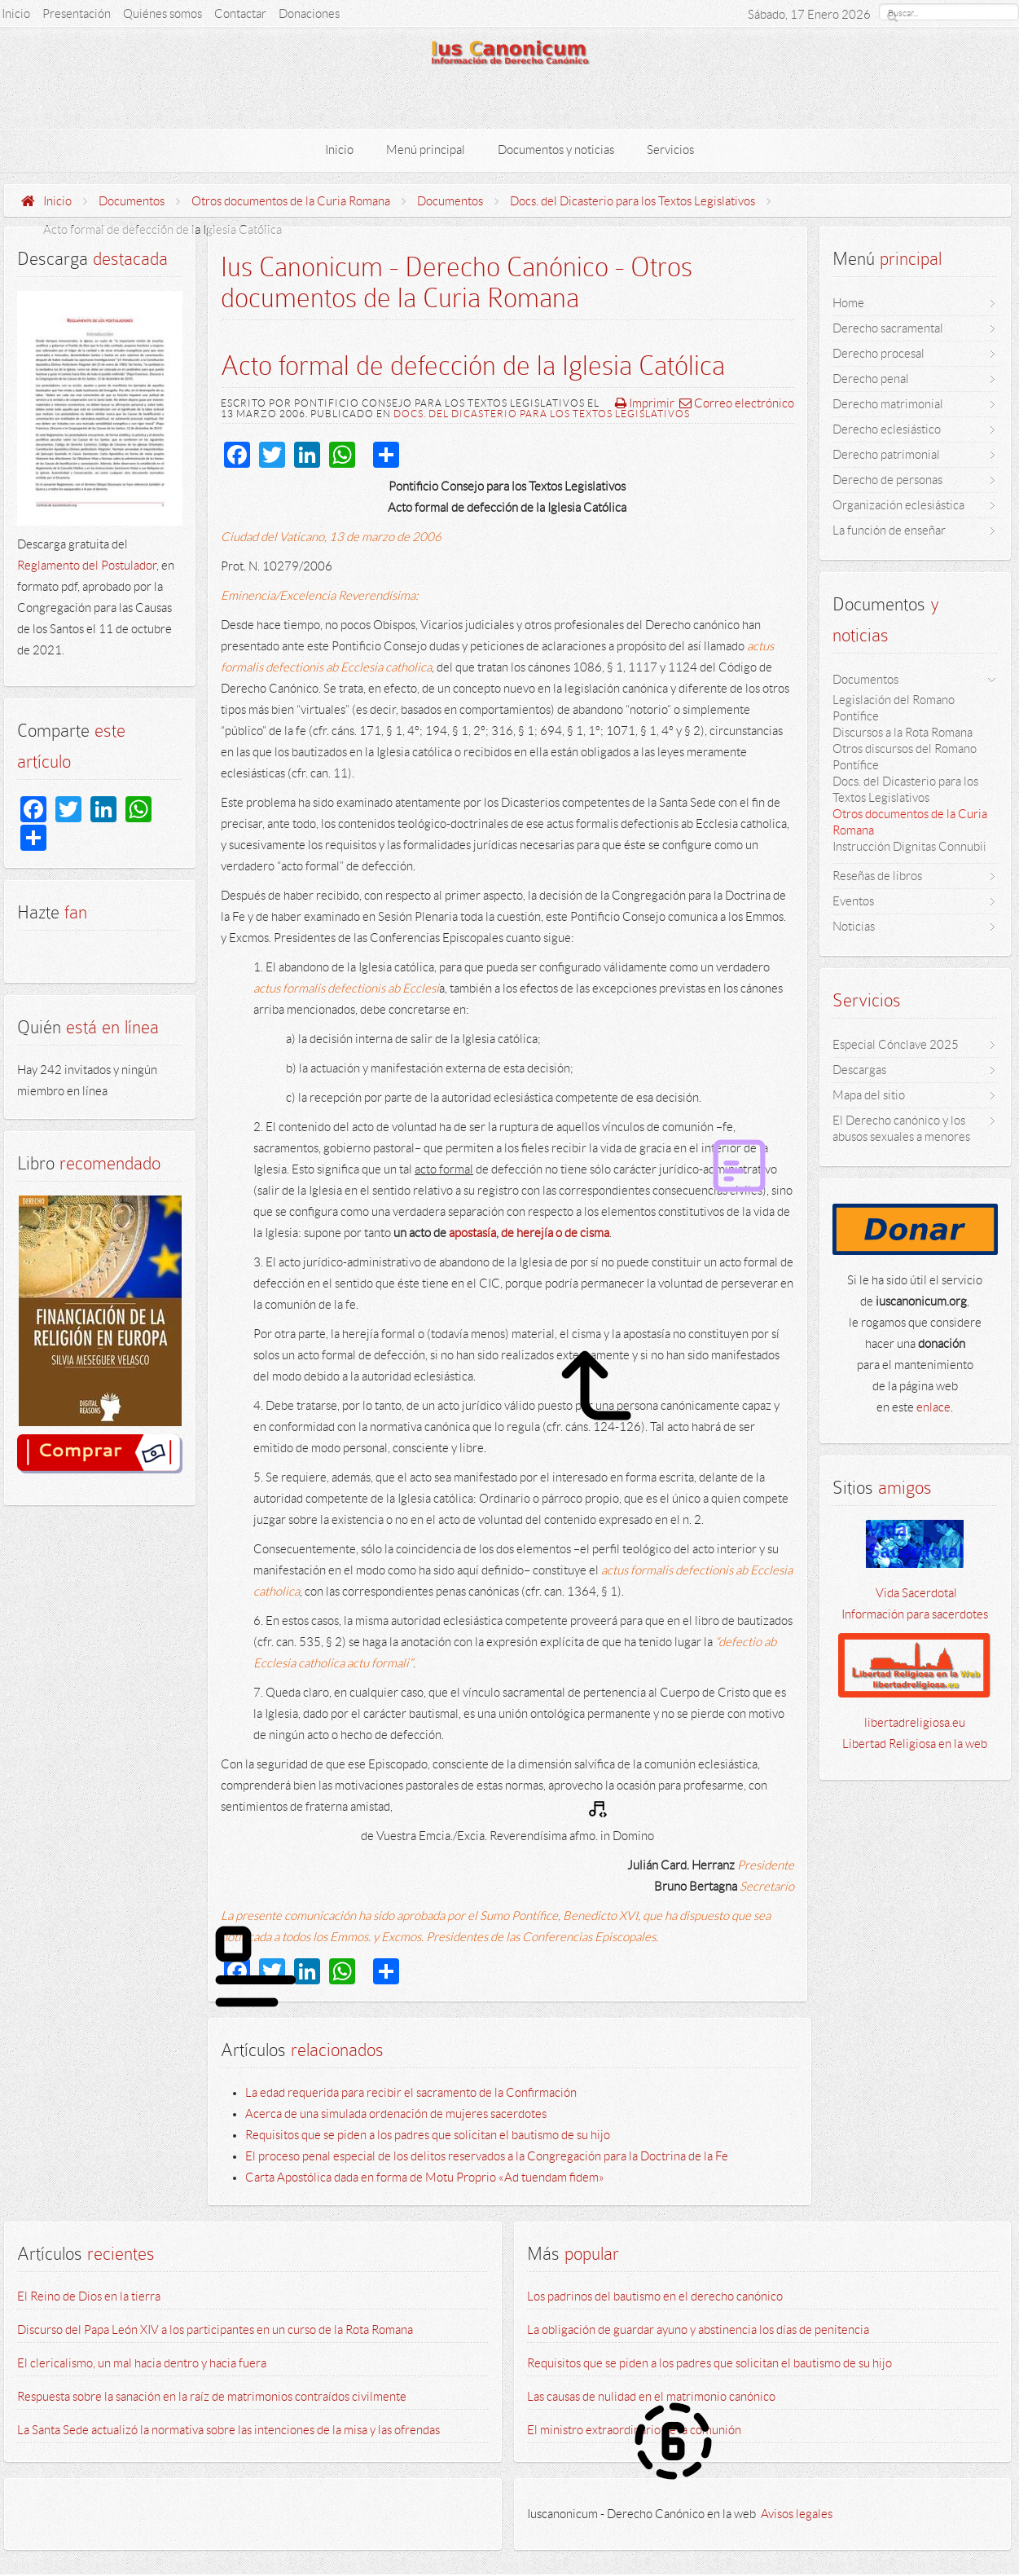 This screenshot has width=1019, height=2576. What do you see at coordinates (256, 1966) in the screenshot?
I see `add a caption to an image or media` at bounding box center [256, 1966].